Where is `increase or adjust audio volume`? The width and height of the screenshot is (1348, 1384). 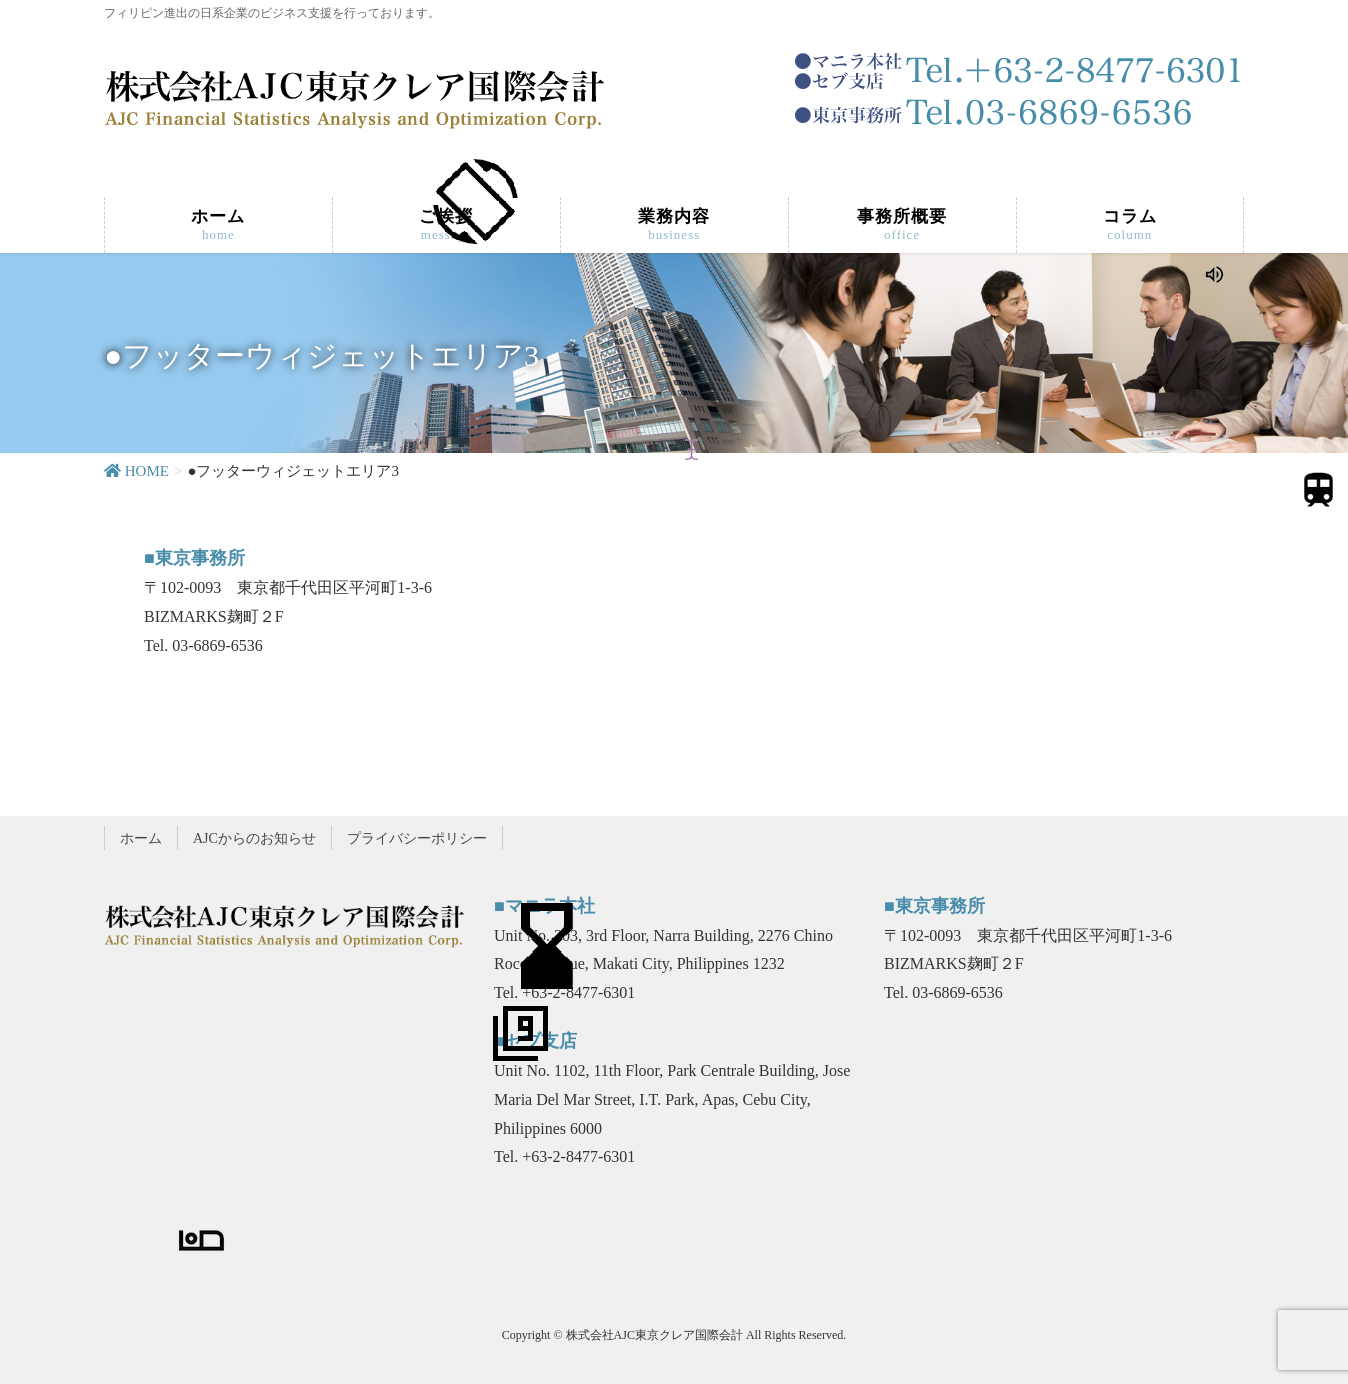
increase or adjust audio volume is located at coordinates (1214, 274).